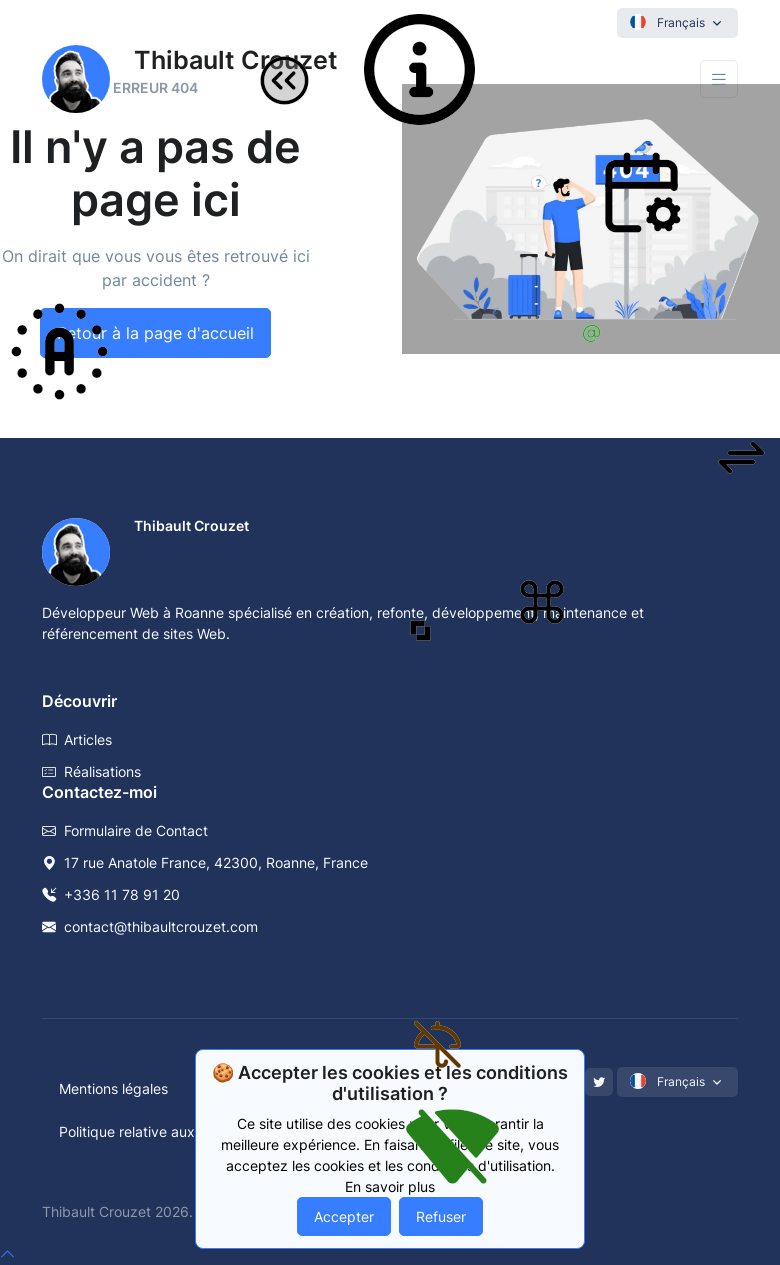 This screenshot has height=1265, width=780. Describe the element at coordinates (419, 69) in the screenshot. I see `view more information or details` at that location.